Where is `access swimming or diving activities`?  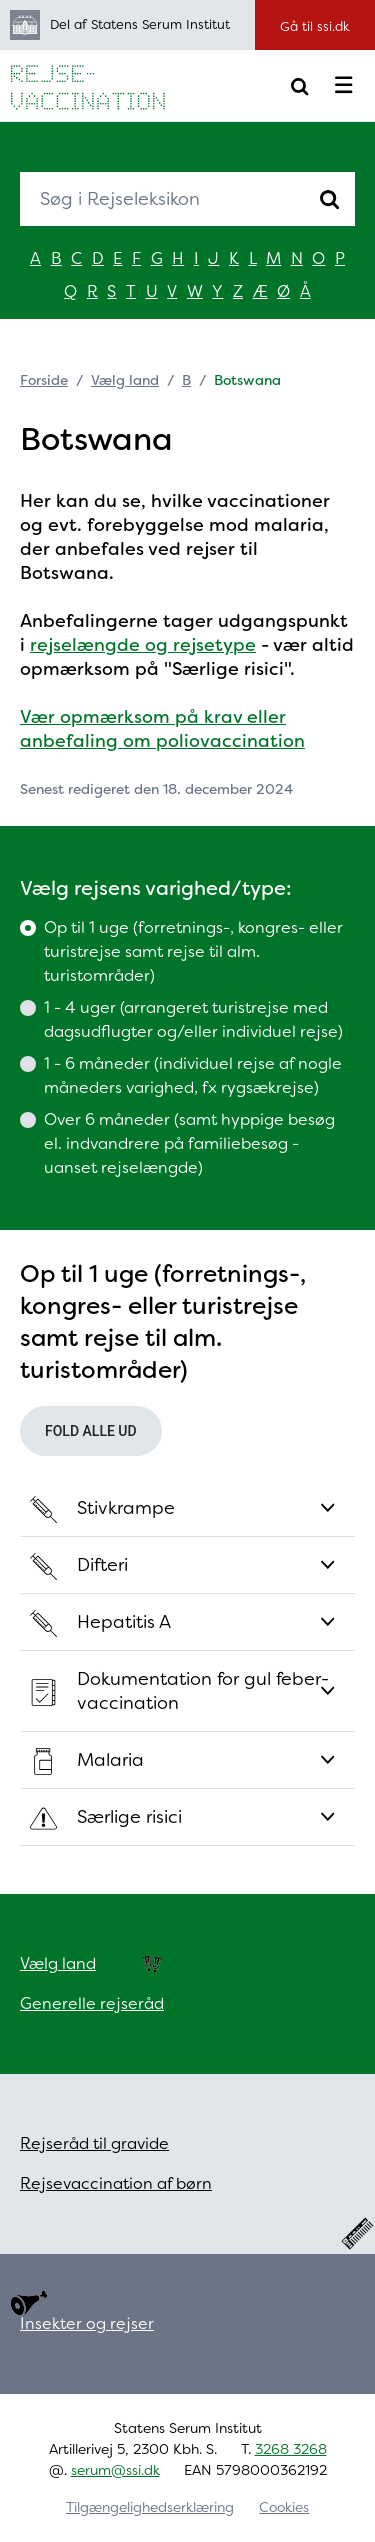 access swimming or diving activities is located at coordinates (152, 1964).